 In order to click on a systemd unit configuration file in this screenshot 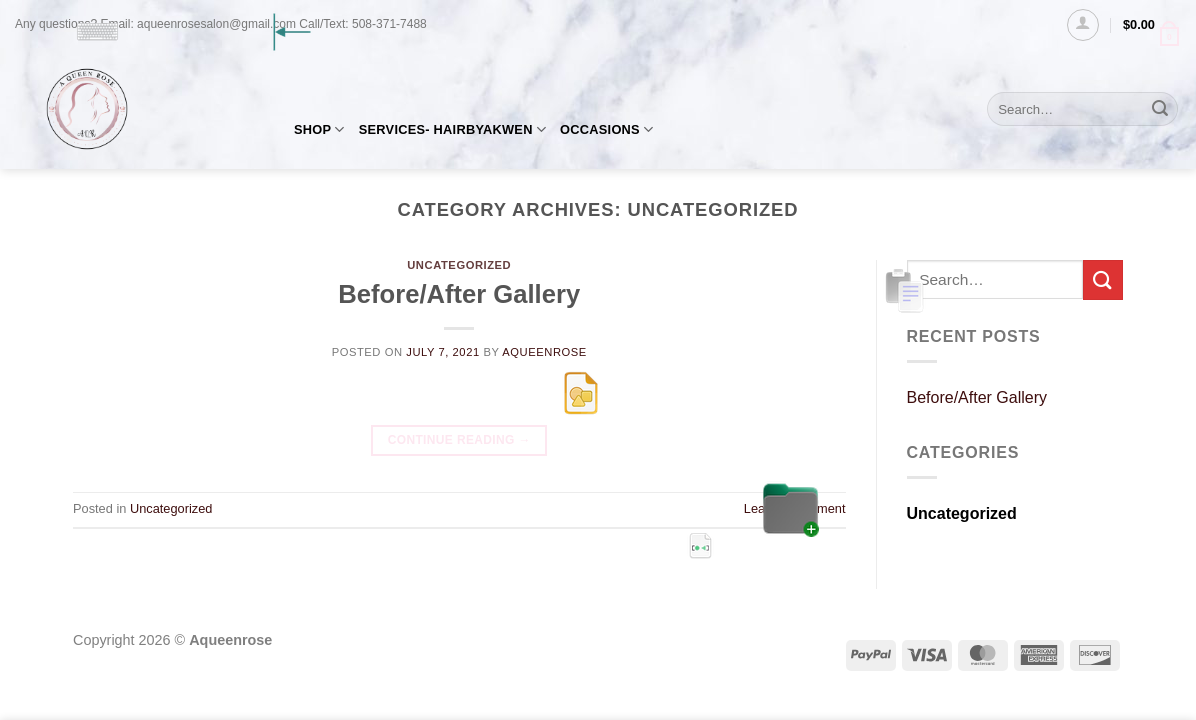, I will do `click(700, 545)`.